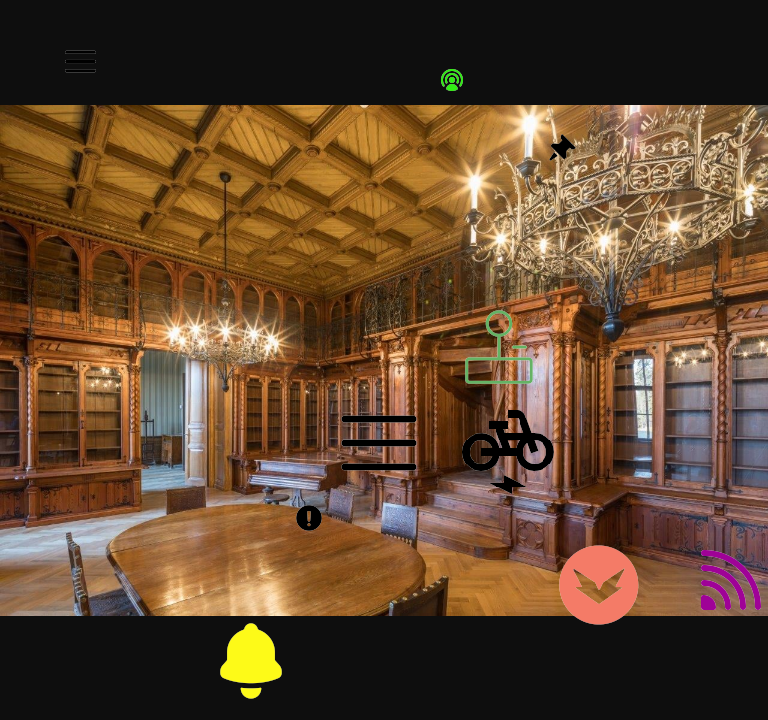  Describe the element at coordinates (452, 80) in the screenshot. I see `join a stage channel for live audio broadcasts` at that location.